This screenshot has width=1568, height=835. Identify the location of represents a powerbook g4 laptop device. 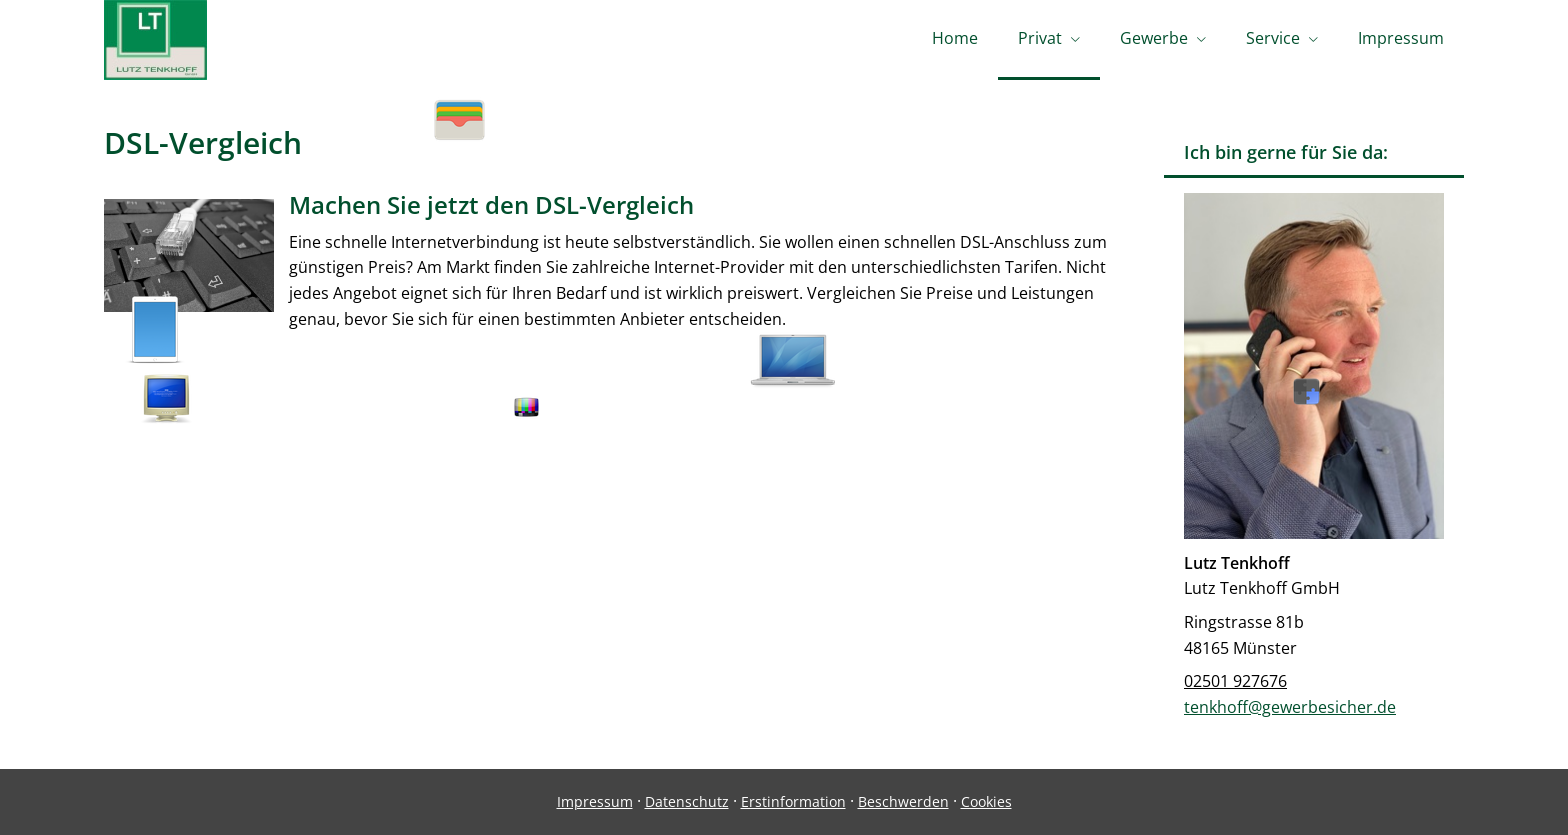
(793, 357).